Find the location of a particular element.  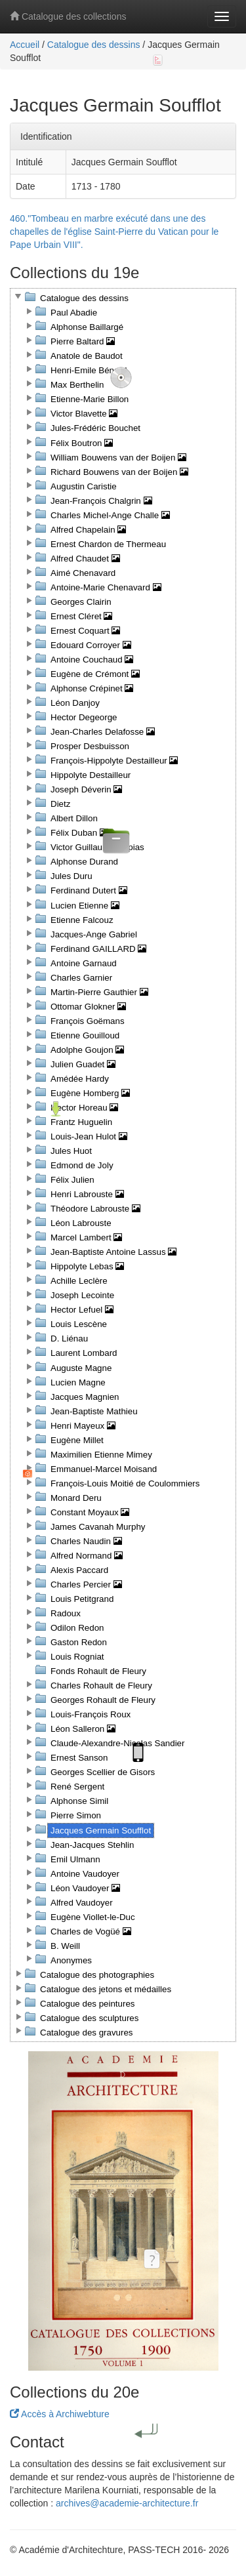

open the nautilus file manager is located at coordinates (116, 841).